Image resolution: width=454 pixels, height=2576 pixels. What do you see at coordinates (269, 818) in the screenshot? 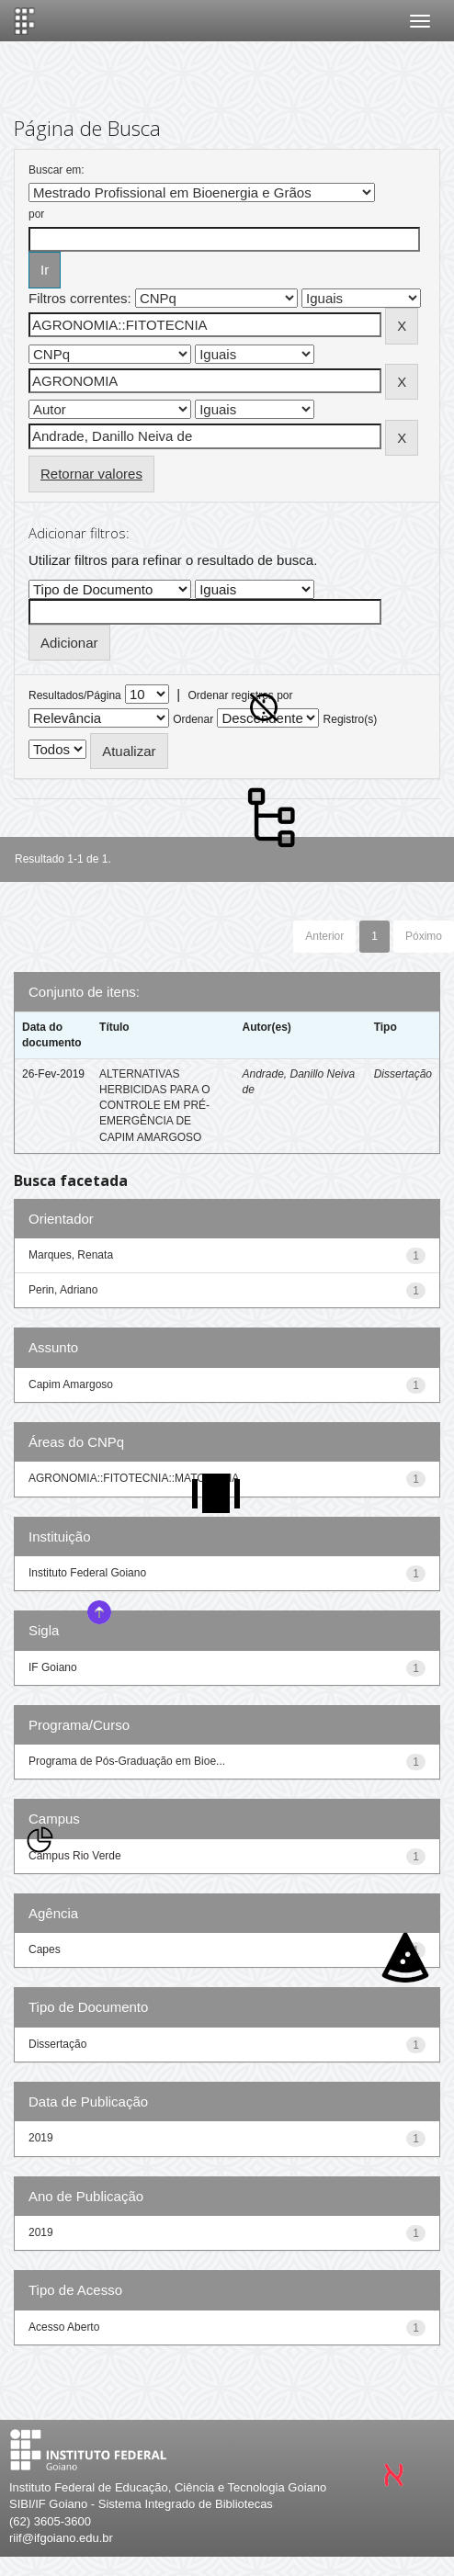
I see `view hierarchical folder structure` at bounding box center [269, 818].